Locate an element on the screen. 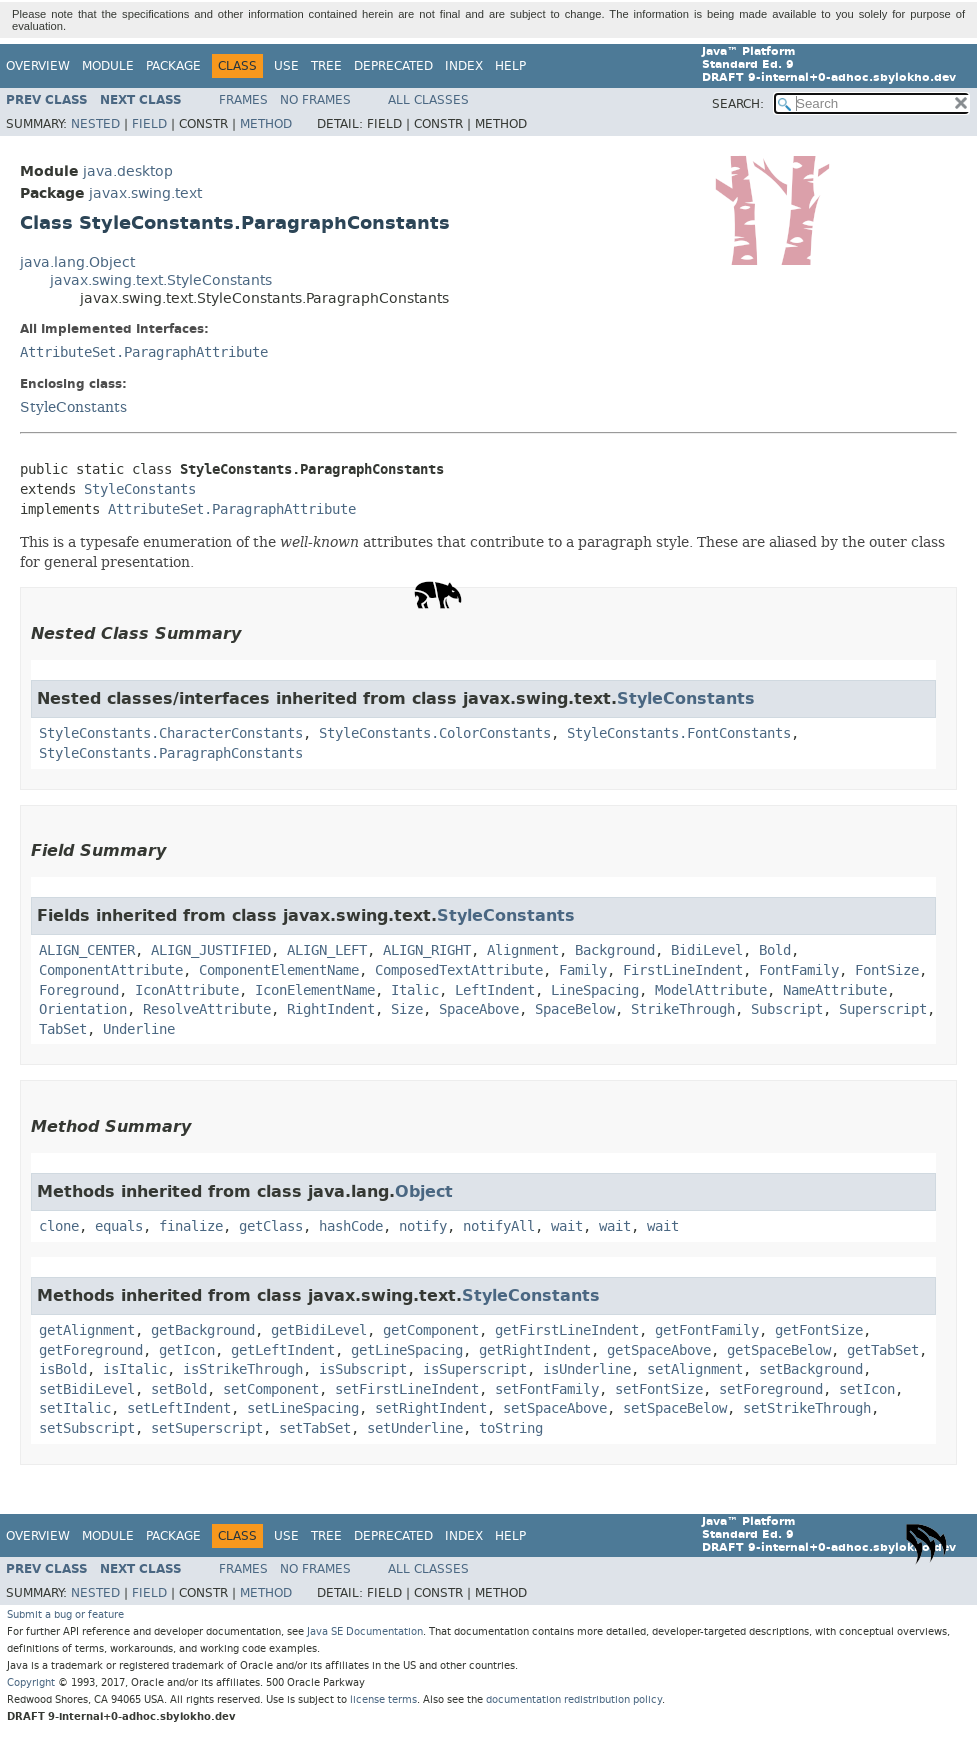 The width and height of the screenshot is (977, 1738). select barbed nails ability or attack is located at coordinates (926, 1544).